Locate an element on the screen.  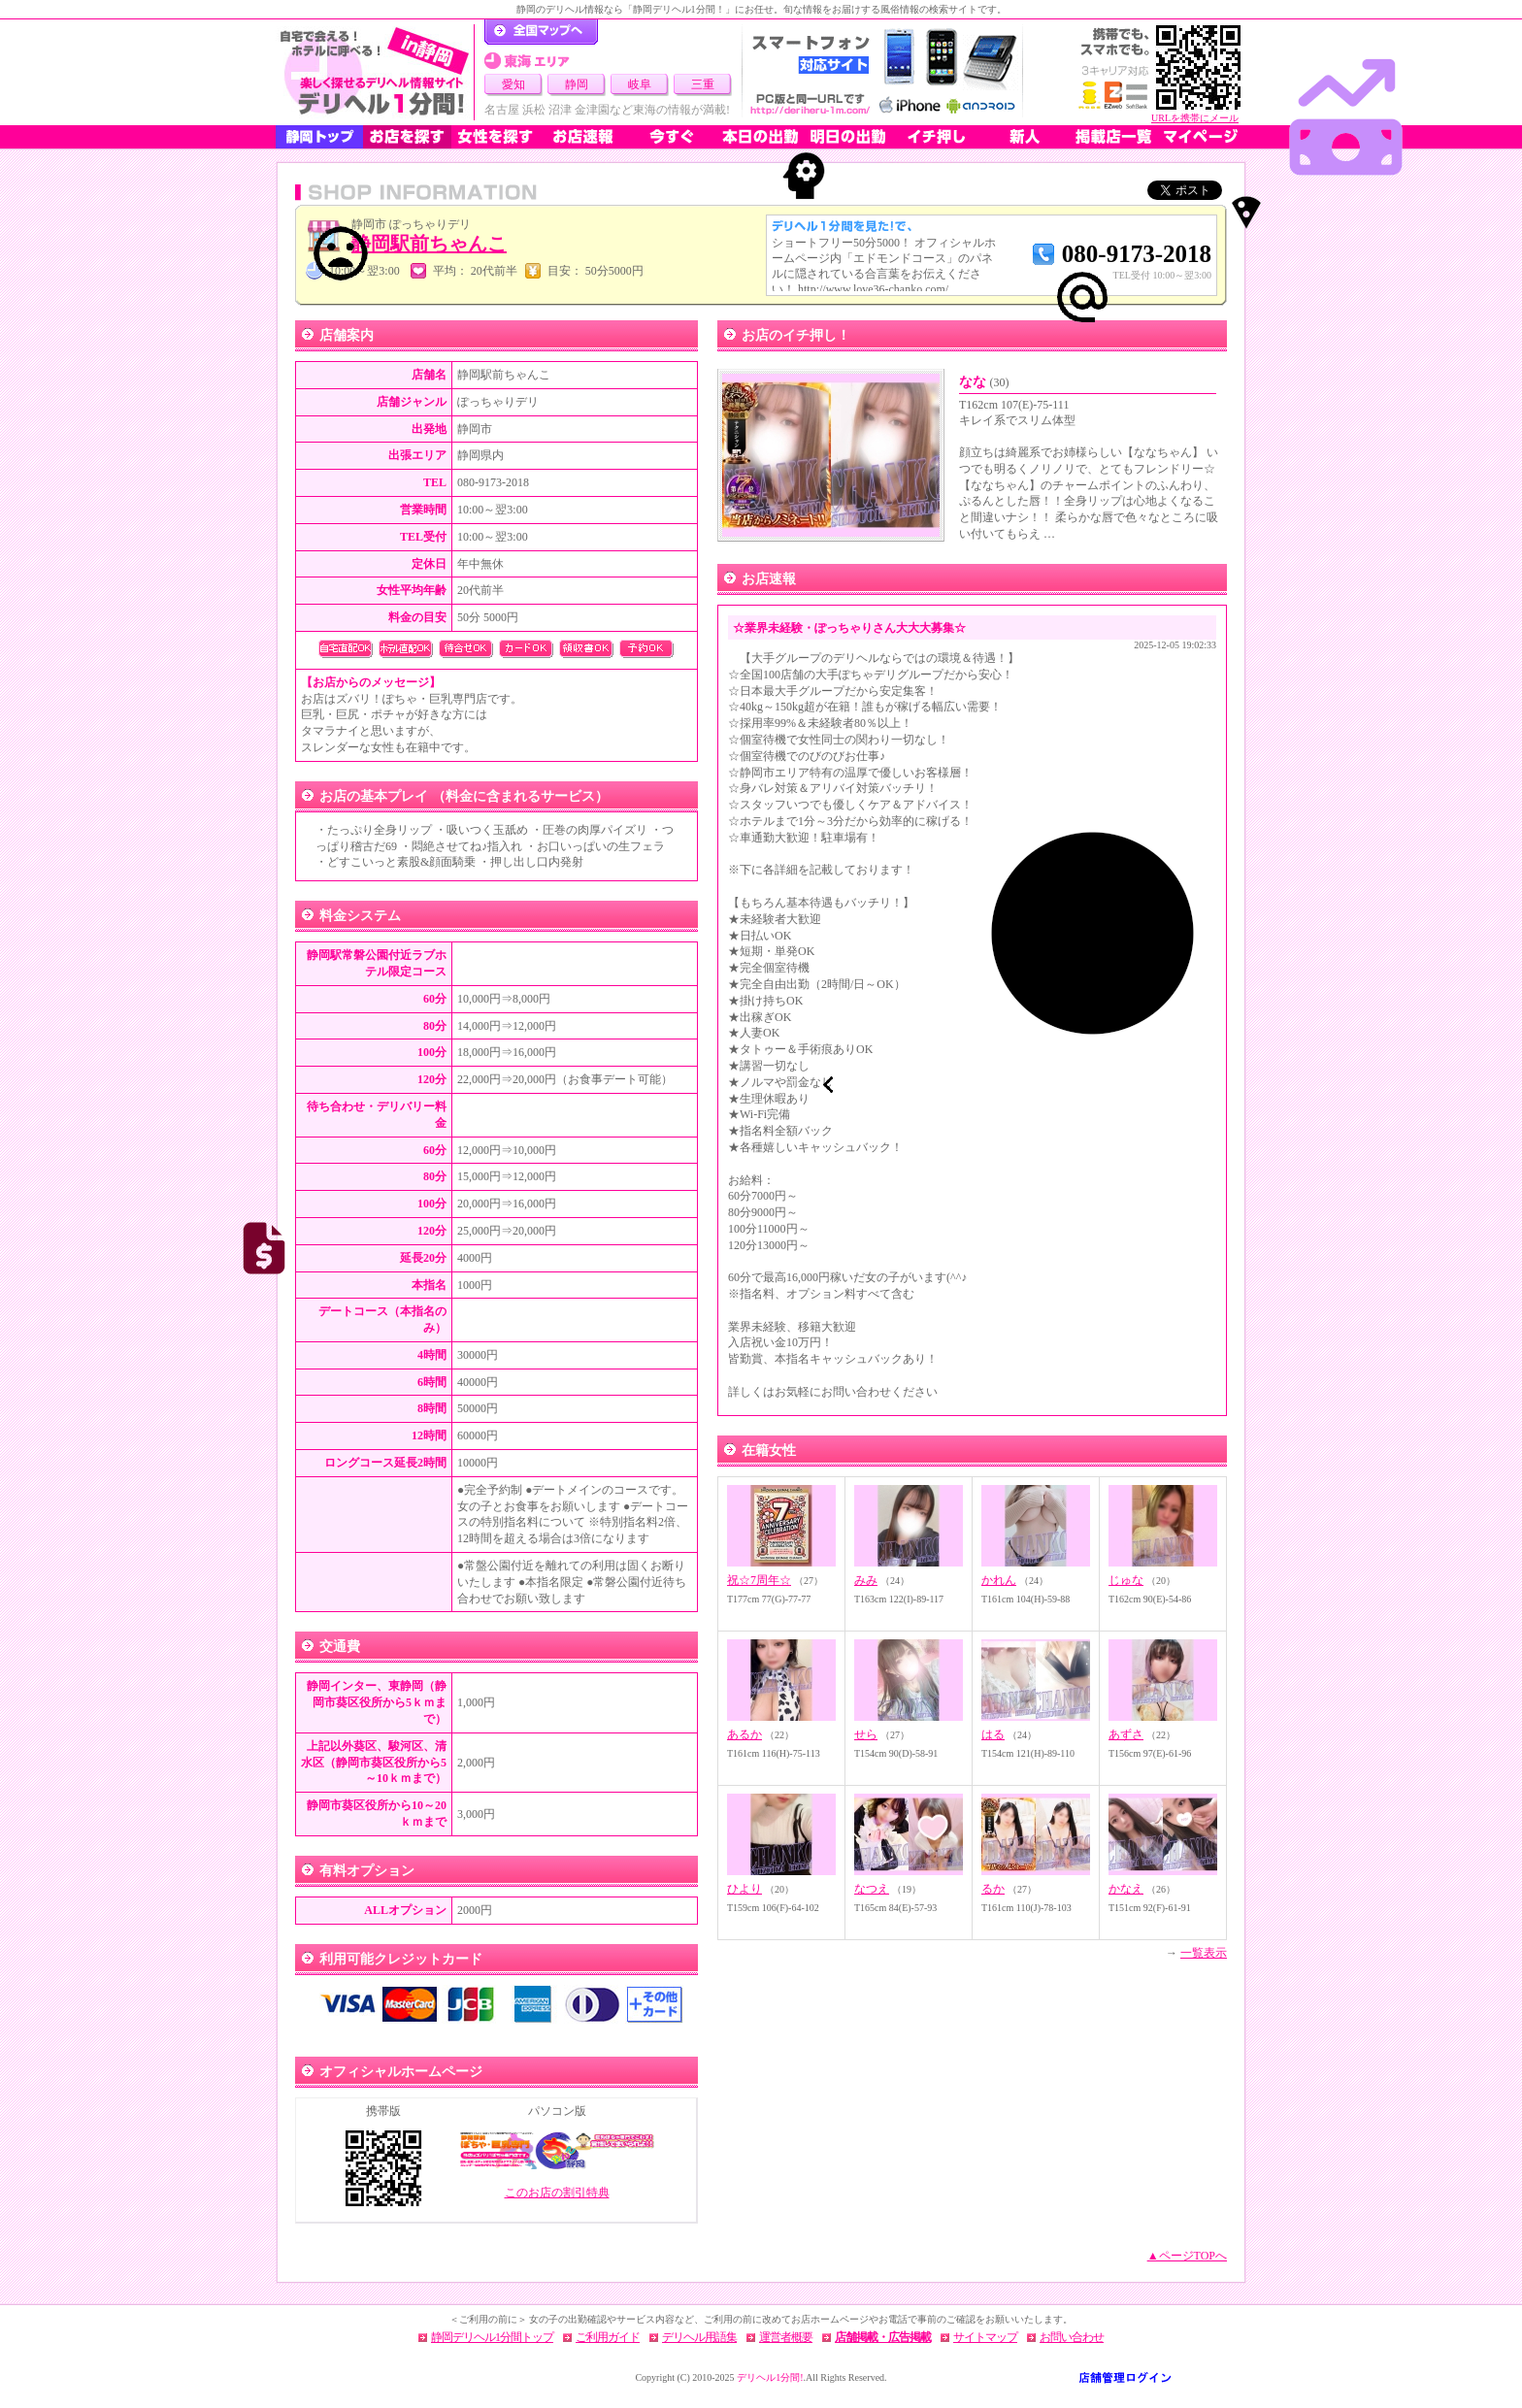
find nearby pizza restaurants is located at coordinates (1246, 213).